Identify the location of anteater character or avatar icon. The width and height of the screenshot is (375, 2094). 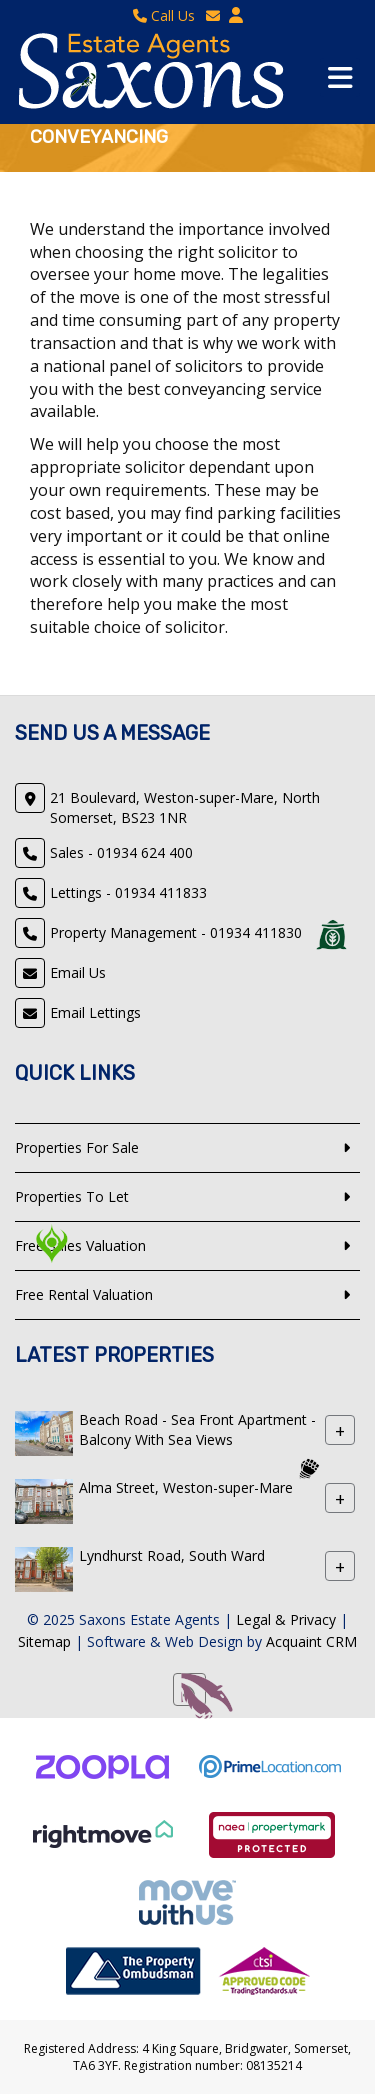
(207, 1696).